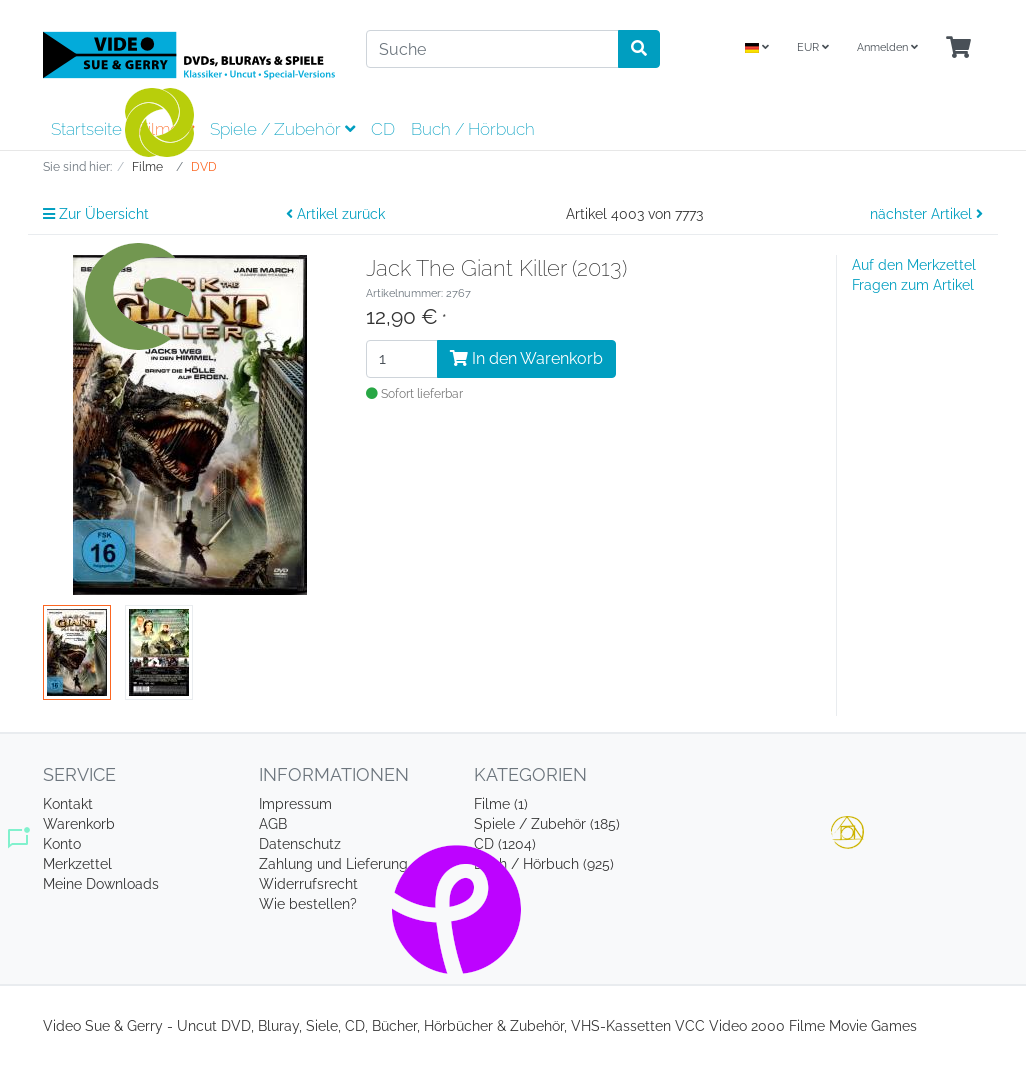 Image resolution: width=1026 pixels, height=1066 pixels. What do you see at coordinates (18, 838) in the screenshot?
I see `indicates unread messages in chat` at bounding box center [18, 838].